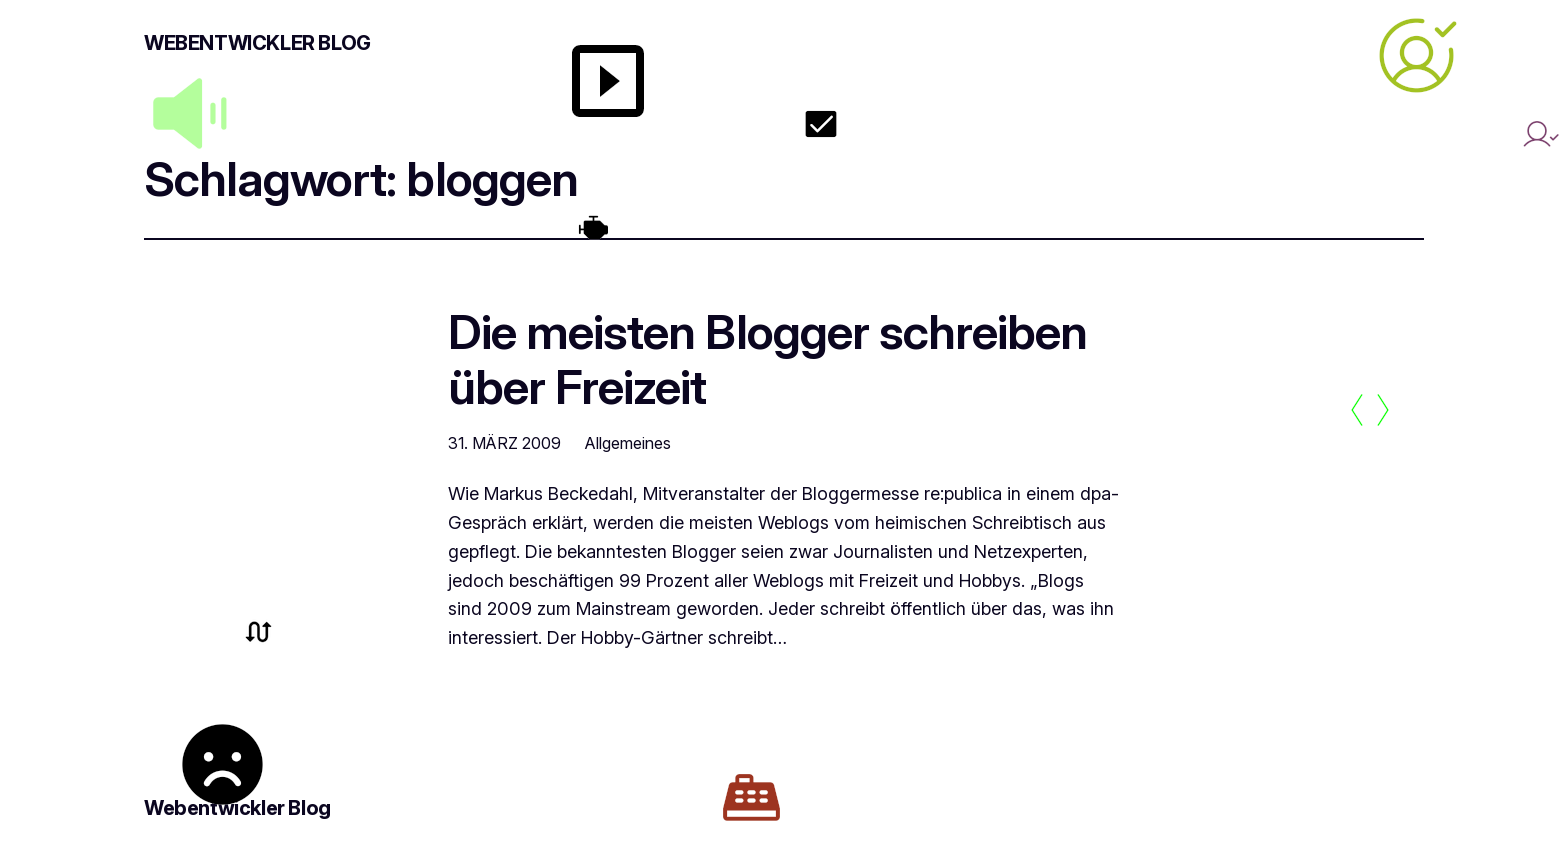 This screenshot has height=852, width=1568. I want to click on confirm or submit an action, so click(821, 124).